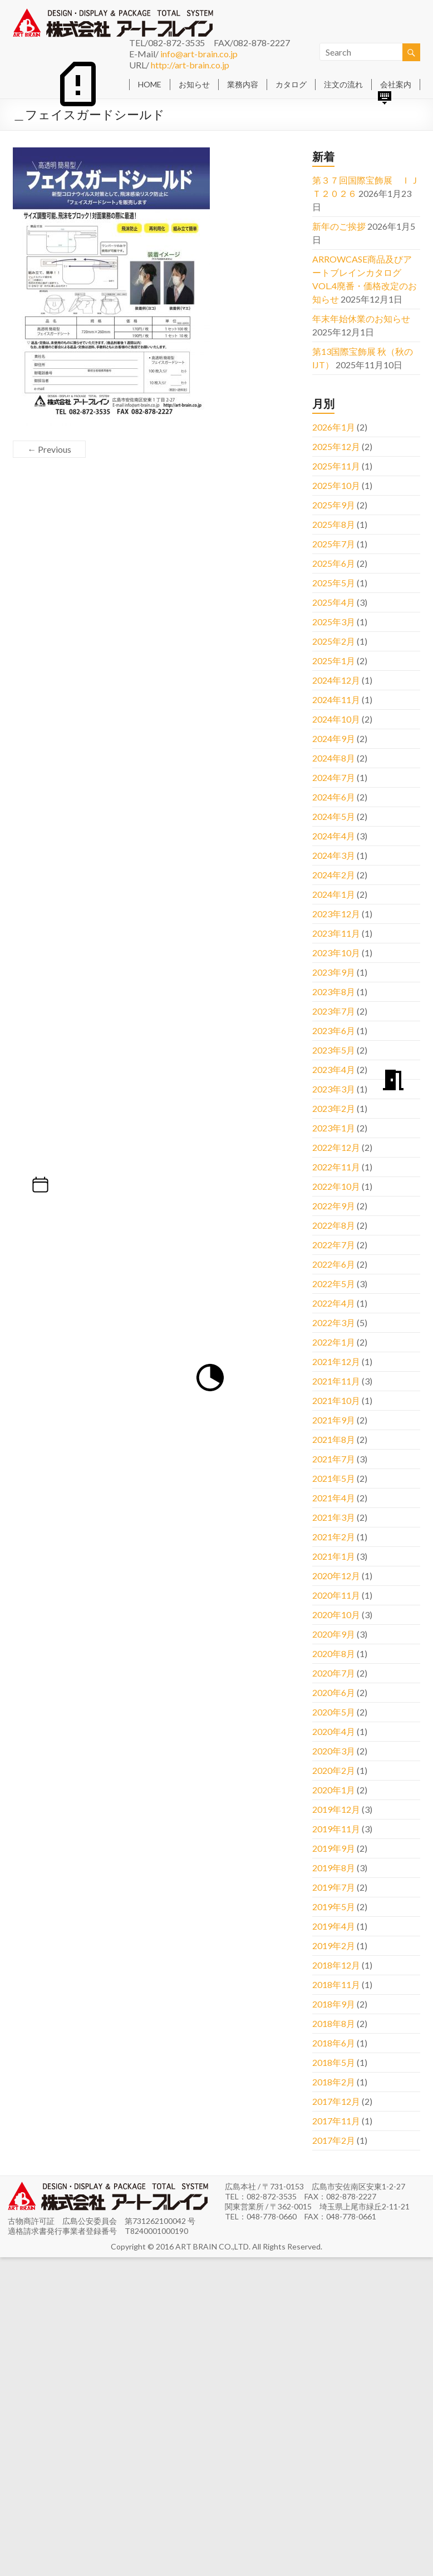 The height and width of the screenshot is (2576, 433). Describe the element at coordinates (393, 1080) in the screenshot. I see `access meeting room booking` at that location.